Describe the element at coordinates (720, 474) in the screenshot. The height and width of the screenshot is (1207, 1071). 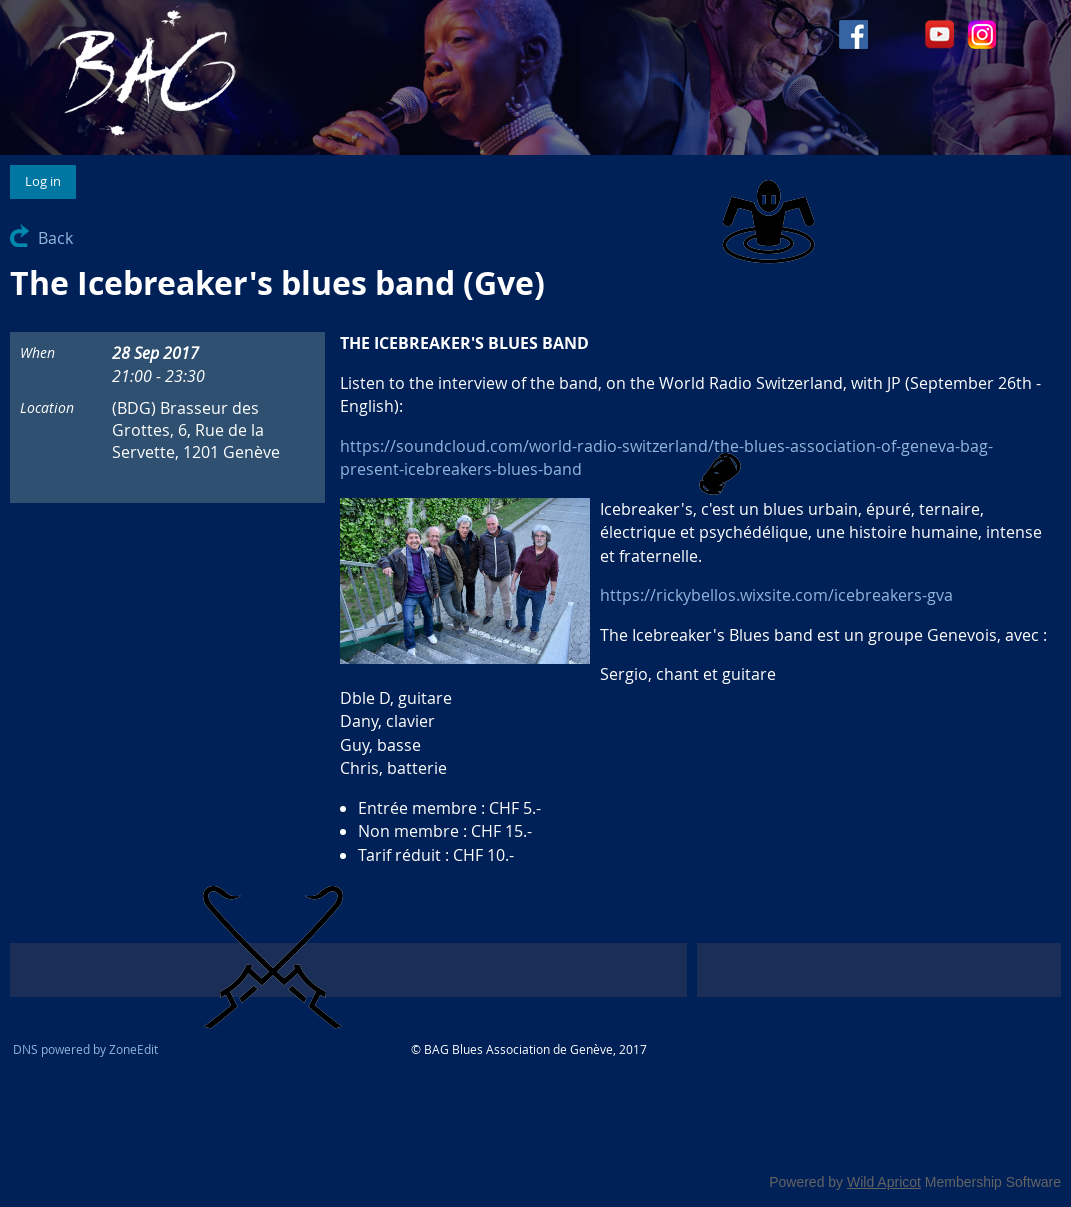
I see `select potato as a game resource or ingredient` at that location.